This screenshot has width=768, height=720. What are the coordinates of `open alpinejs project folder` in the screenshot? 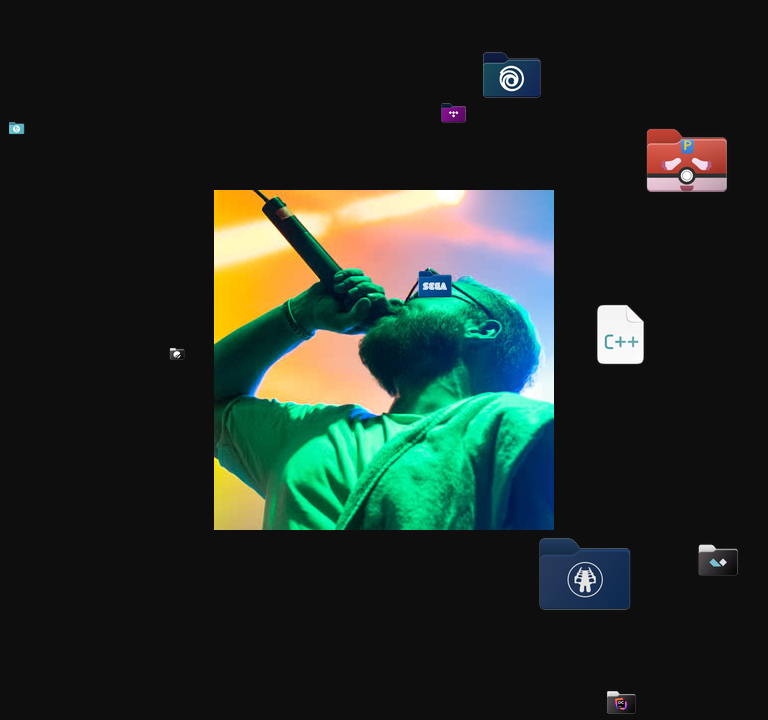 It's located at (718, 561).